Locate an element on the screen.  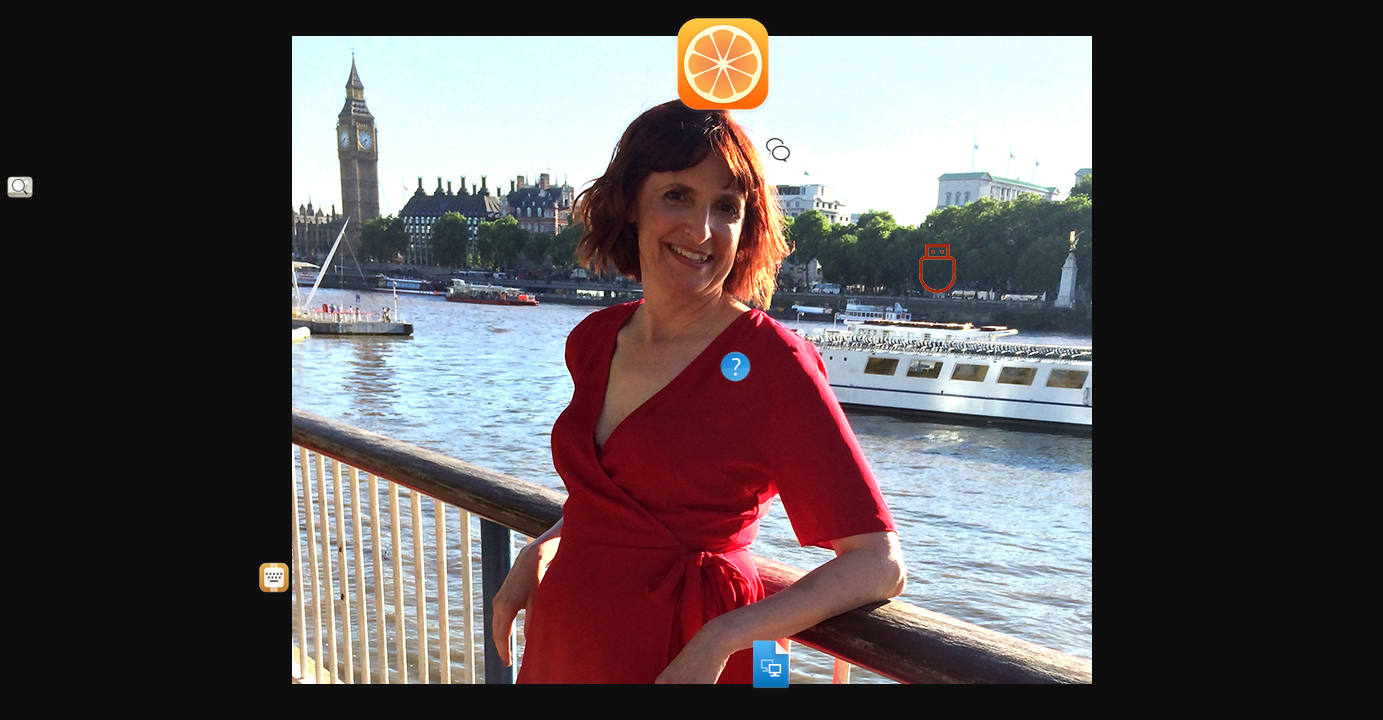
open a remote desktop connection file is located at coordinates (771, 665).